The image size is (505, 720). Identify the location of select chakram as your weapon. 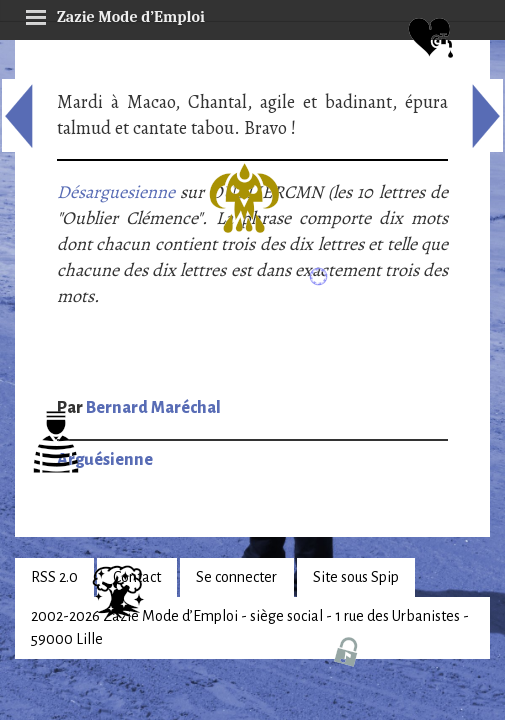
(318, 276).